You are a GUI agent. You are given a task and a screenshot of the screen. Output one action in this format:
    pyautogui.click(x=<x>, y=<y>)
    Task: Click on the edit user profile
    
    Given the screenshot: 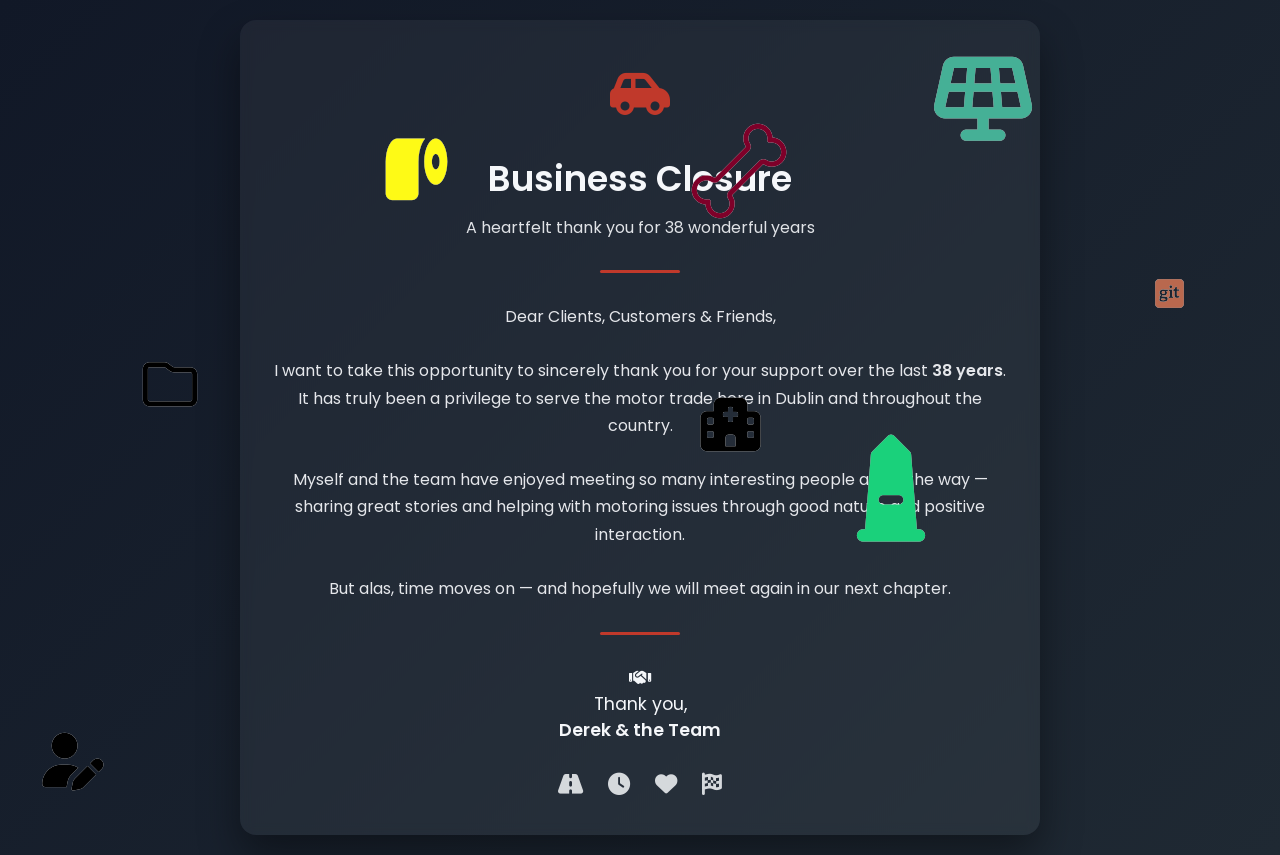 What is the action you would take?
    pyautogui.click(x=71, y=759)
    